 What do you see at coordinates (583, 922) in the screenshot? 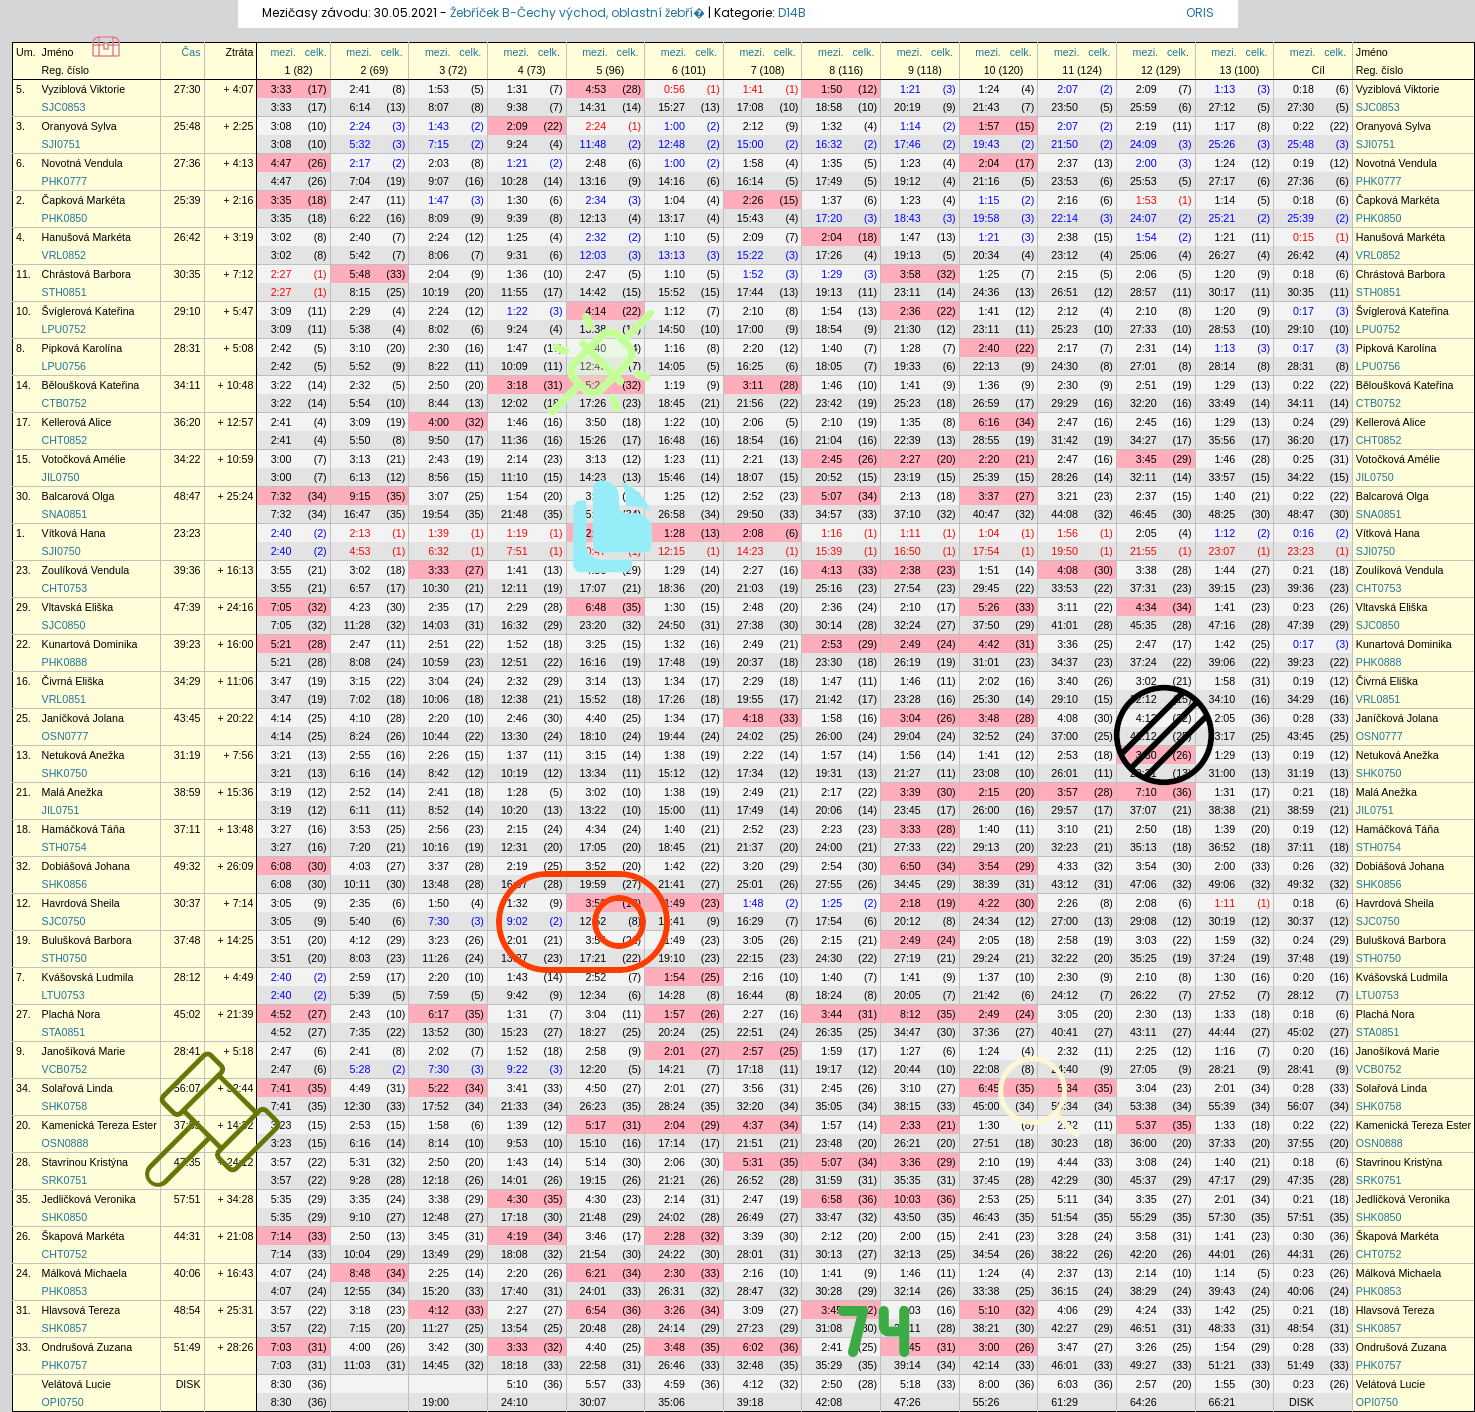
I see `toggle switch in the on position` at bounding box center [583, 922].